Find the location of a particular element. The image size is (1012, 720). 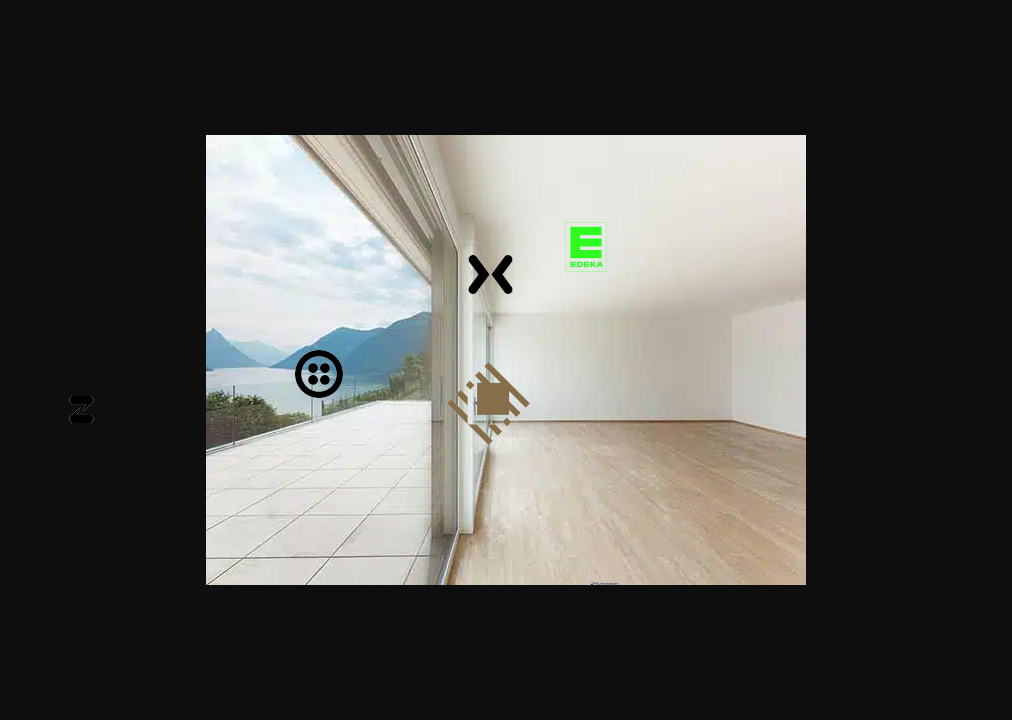

open raycast app is located at coordinates (488, 403).